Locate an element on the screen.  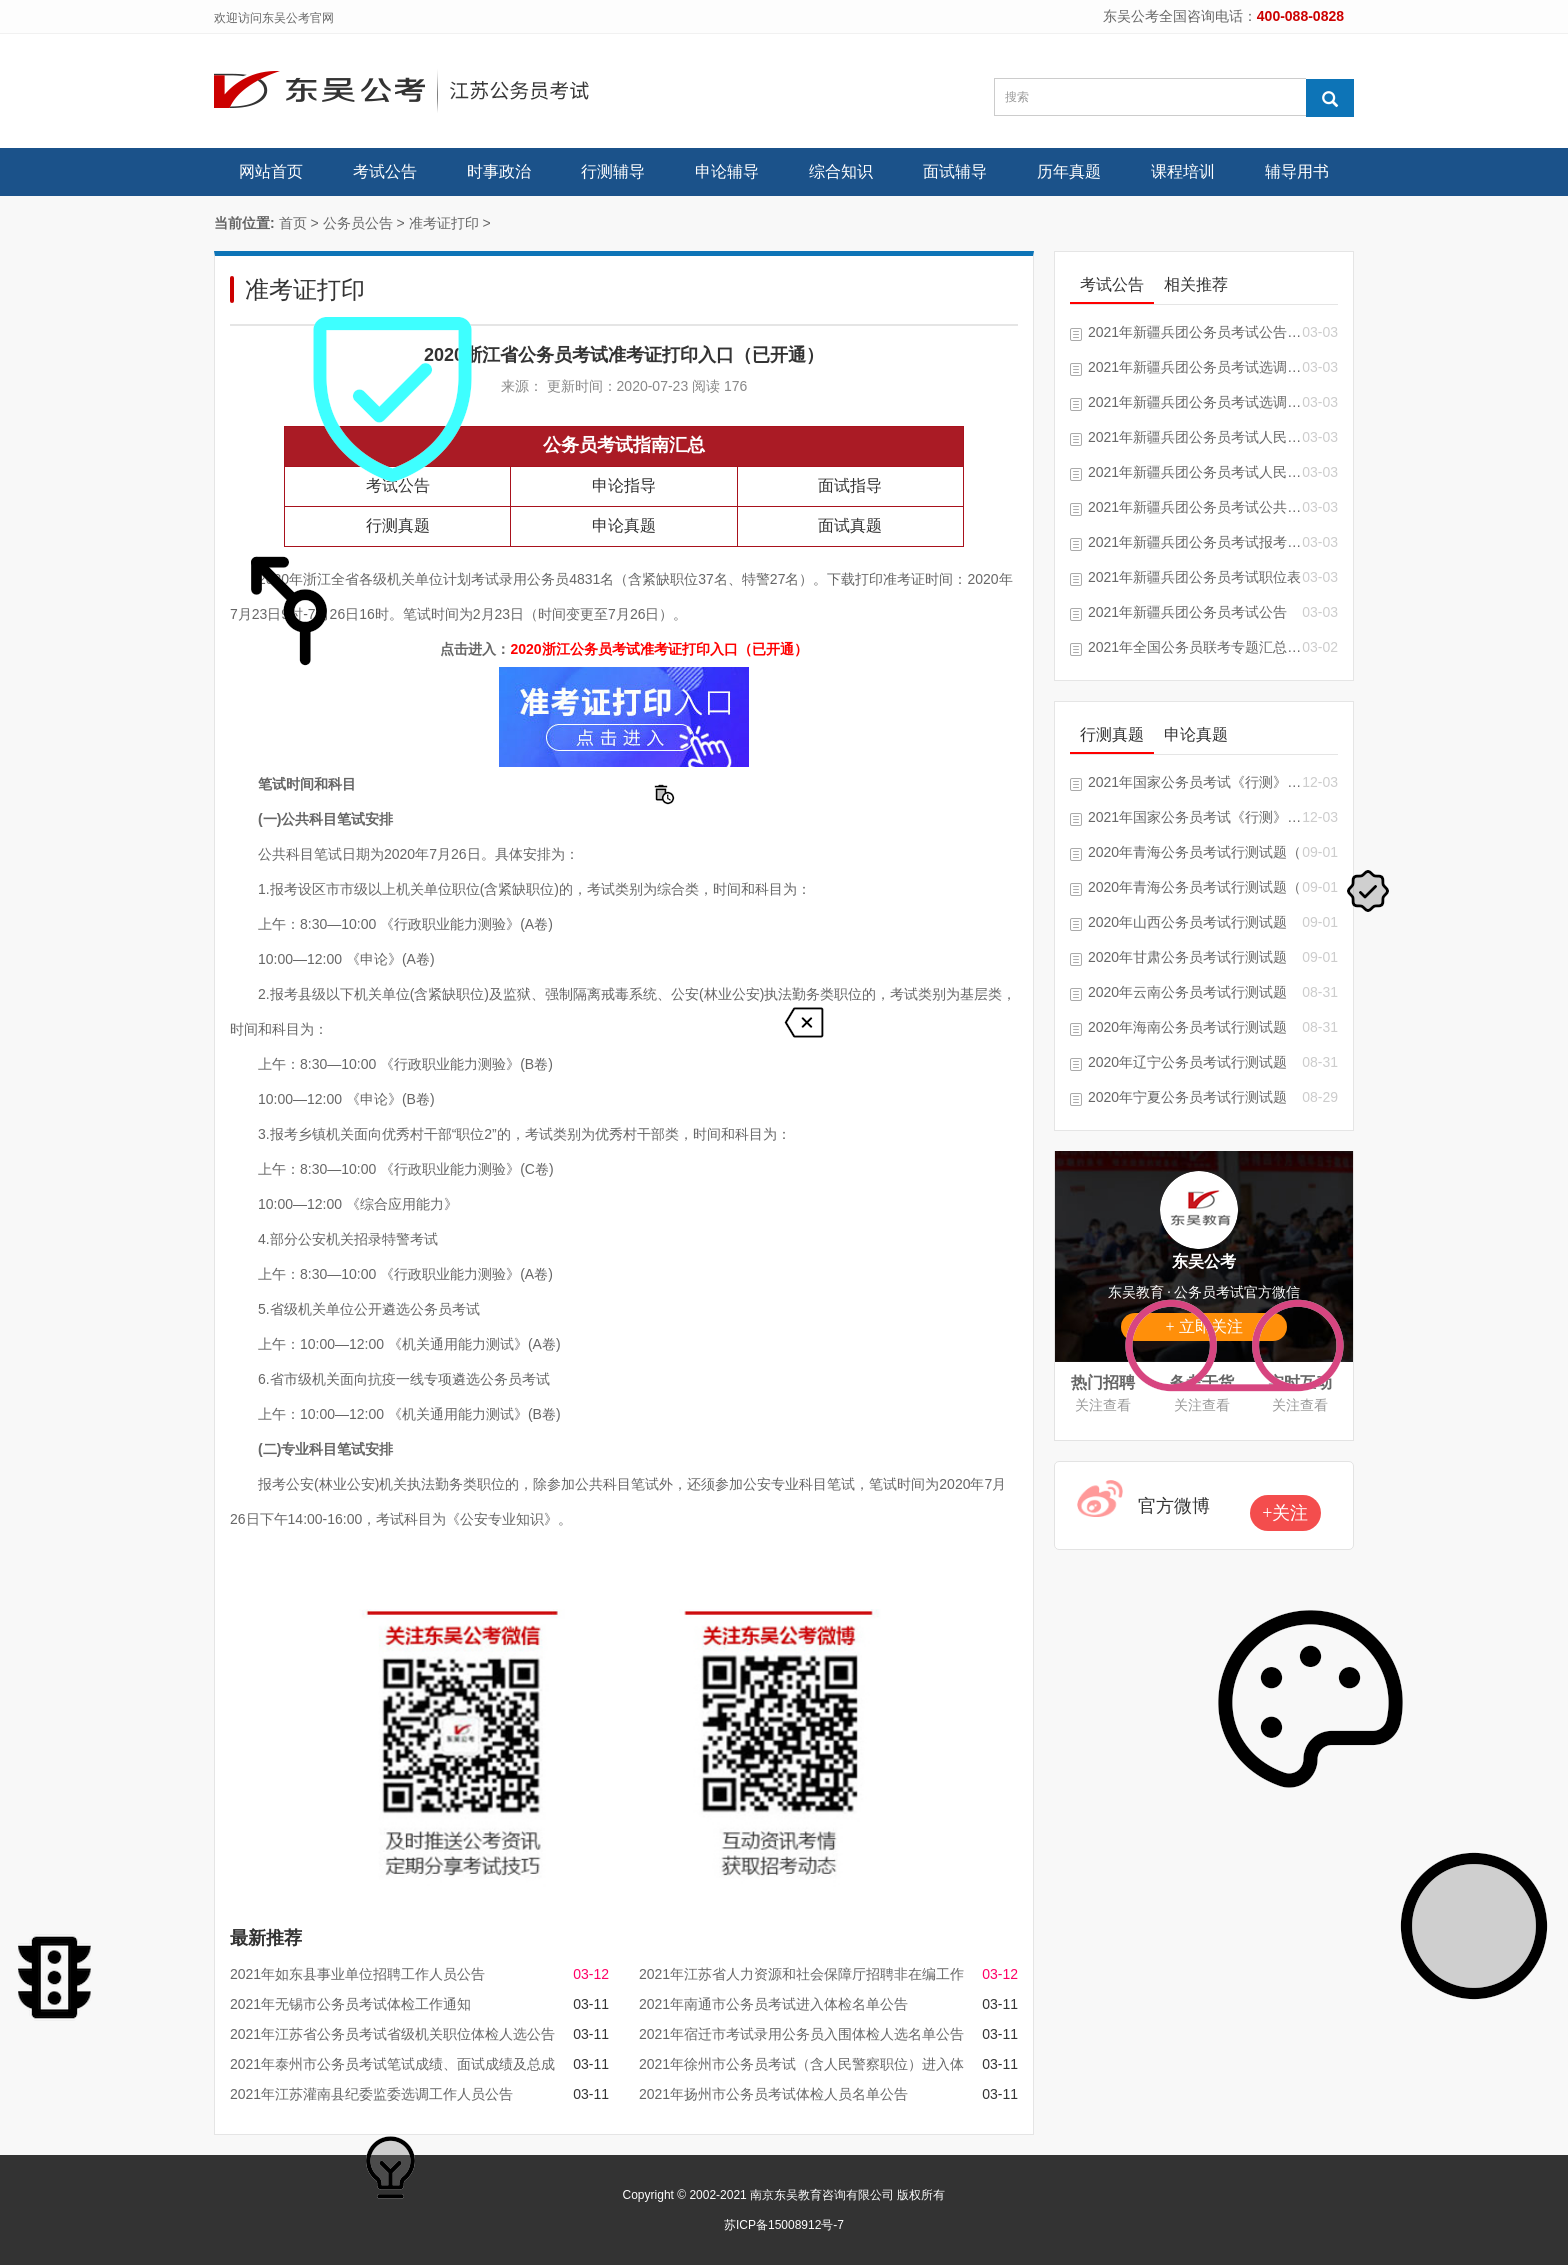
indicates verified or authenticated status is located at coordinates (1368, 891).